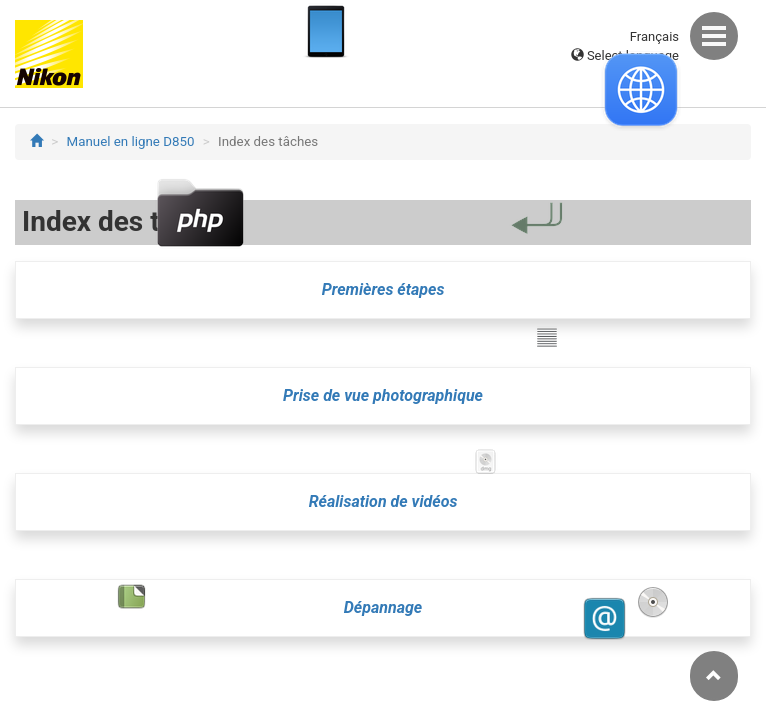  Describe the element at coordinates (536, 218) in the screenshot. I see `reply to all recipients of an email` at that location.